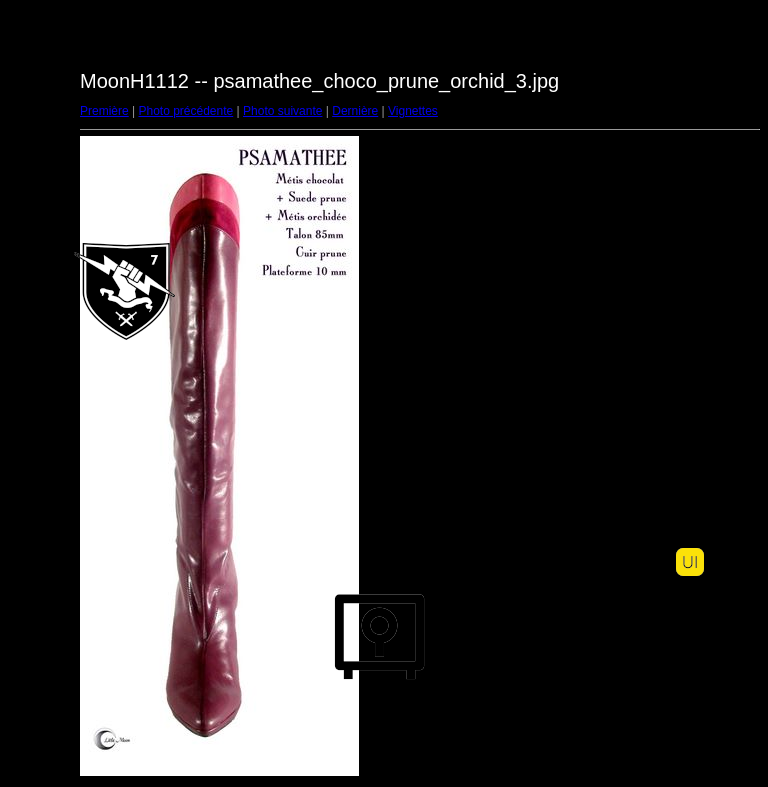 The height and width of the screenshot is (787, 768). What do you see at coordinates (124, 291) in the screenshot?
I see `visit bungie's official website or support page` at bounding box center [124, 291].